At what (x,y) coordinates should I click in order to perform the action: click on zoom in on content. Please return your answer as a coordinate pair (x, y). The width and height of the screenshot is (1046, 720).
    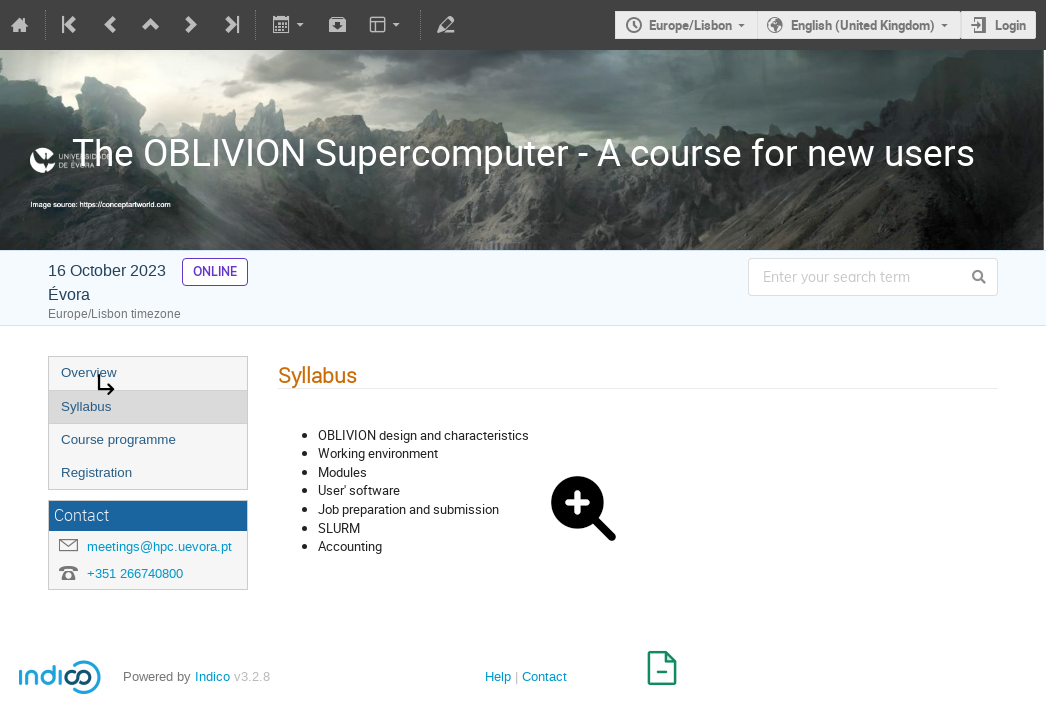
    Looking at the image, I should click on (583, 508).